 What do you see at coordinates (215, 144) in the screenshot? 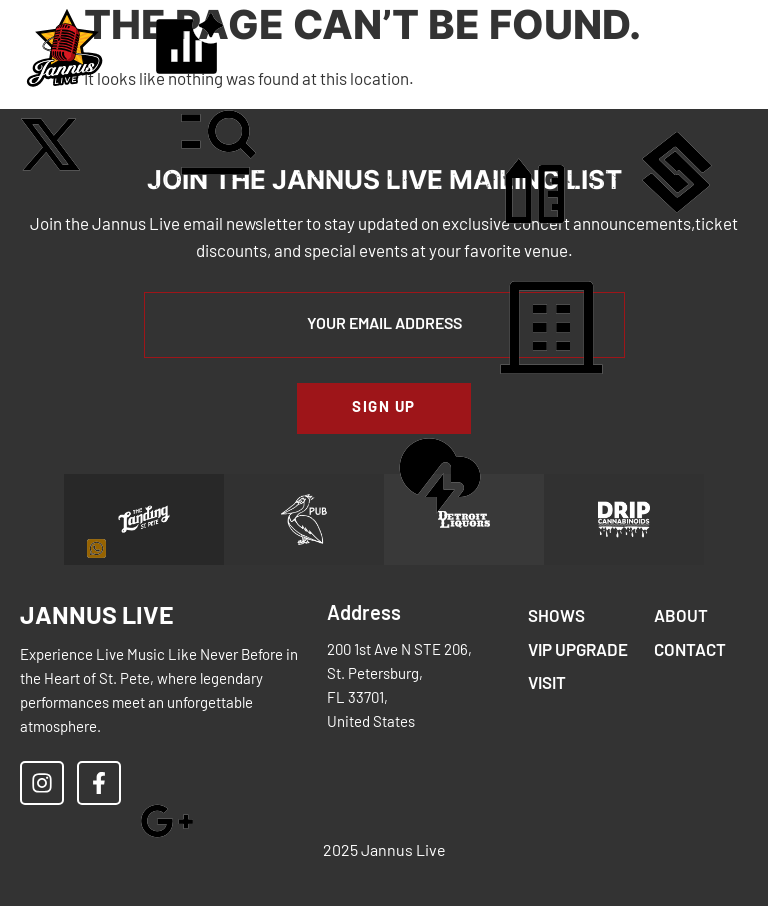
I see `search within menu options` at bounding box center [215, 144].